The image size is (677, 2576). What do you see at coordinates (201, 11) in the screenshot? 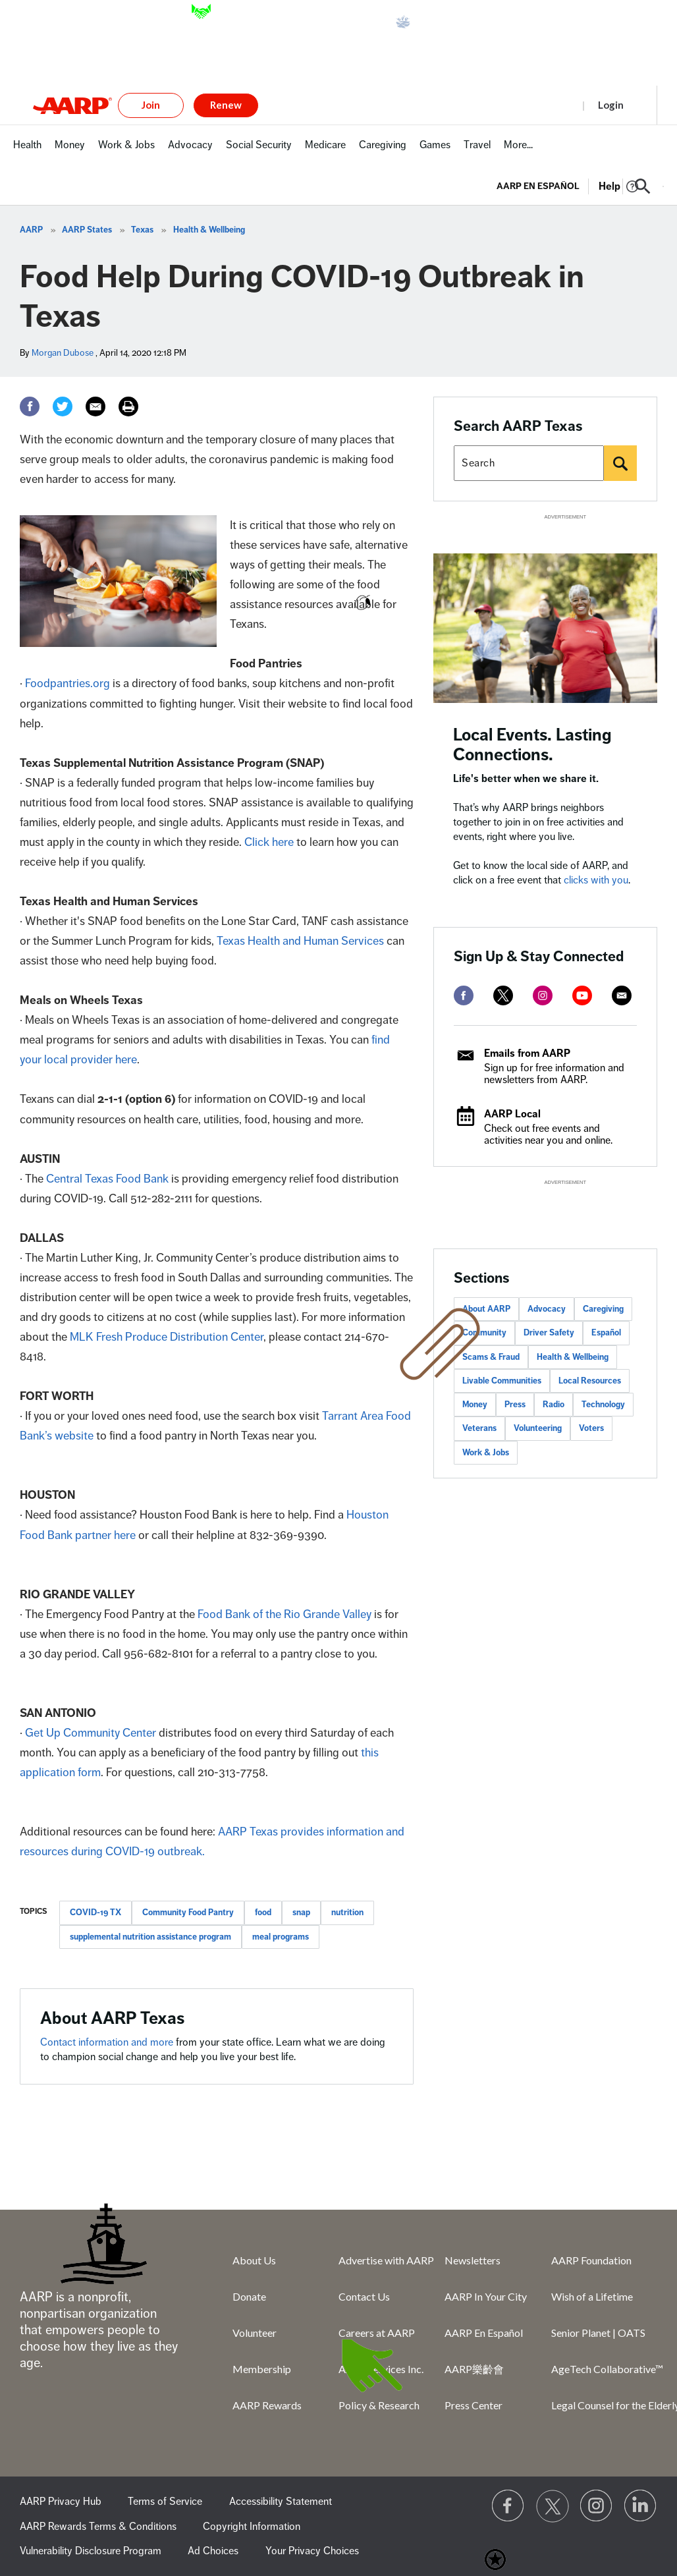
I see `confirm a deal or agreement` at bounding box center [201, 11].